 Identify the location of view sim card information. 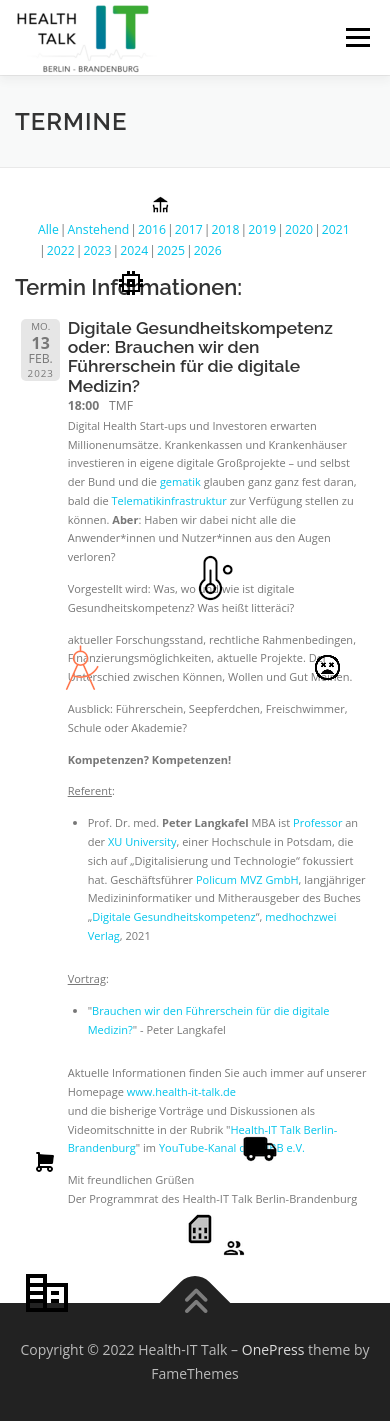
(200, 1229).